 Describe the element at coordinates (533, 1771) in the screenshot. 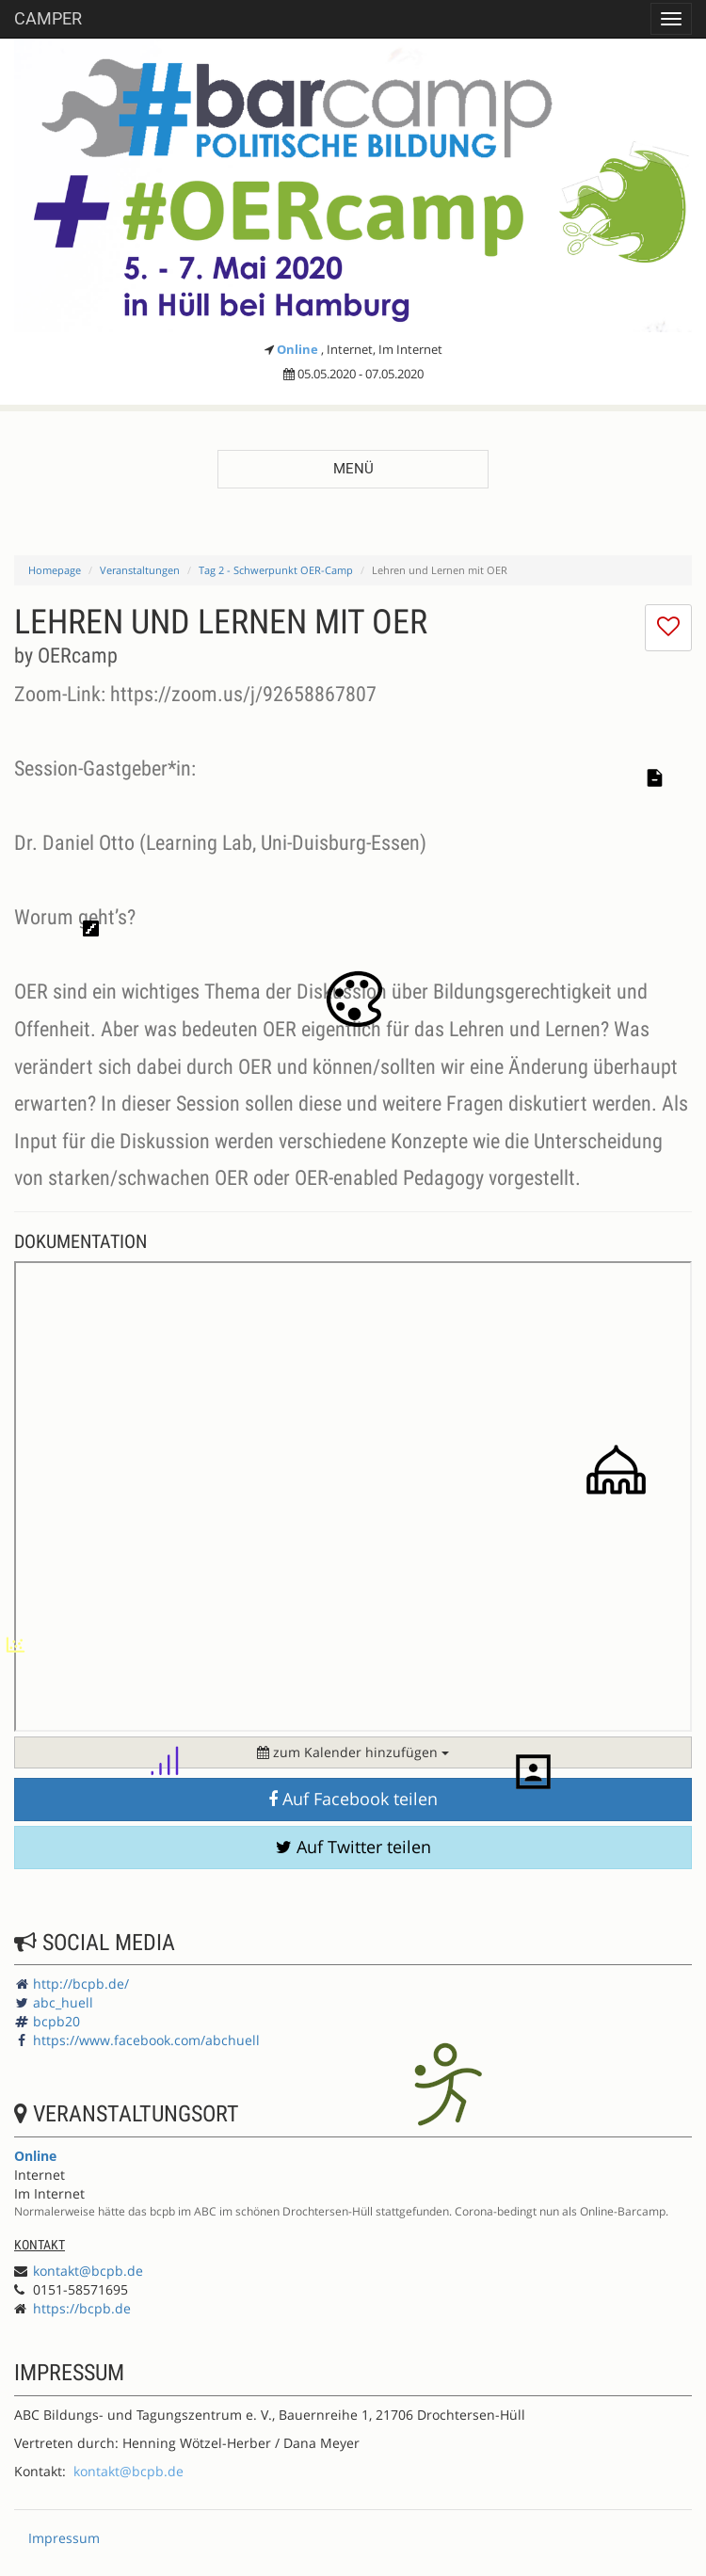

I see `switch to portrait orientation mode` at that location.